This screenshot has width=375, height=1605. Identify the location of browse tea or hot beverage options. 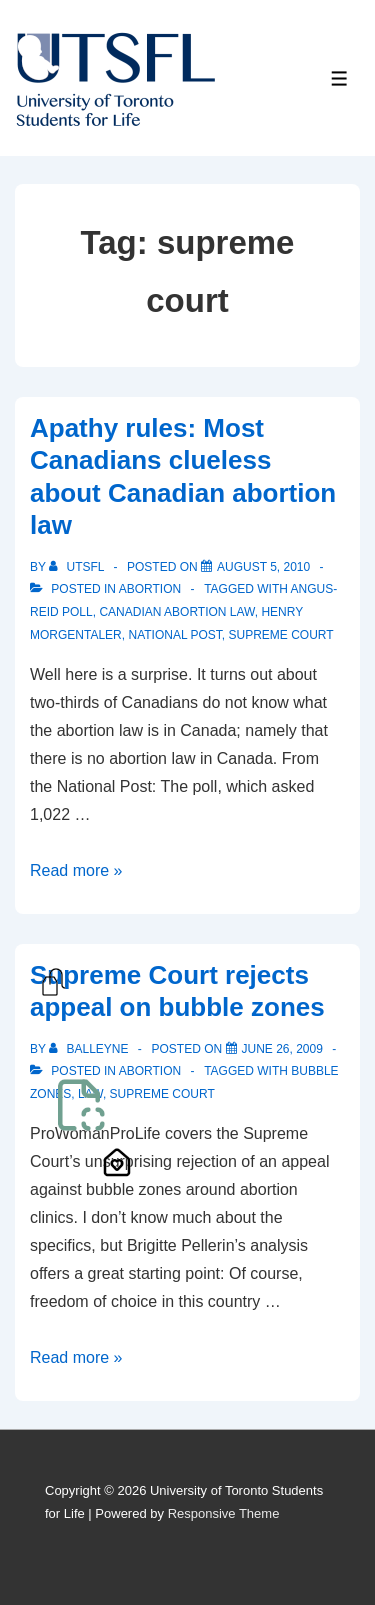
(53, 983).